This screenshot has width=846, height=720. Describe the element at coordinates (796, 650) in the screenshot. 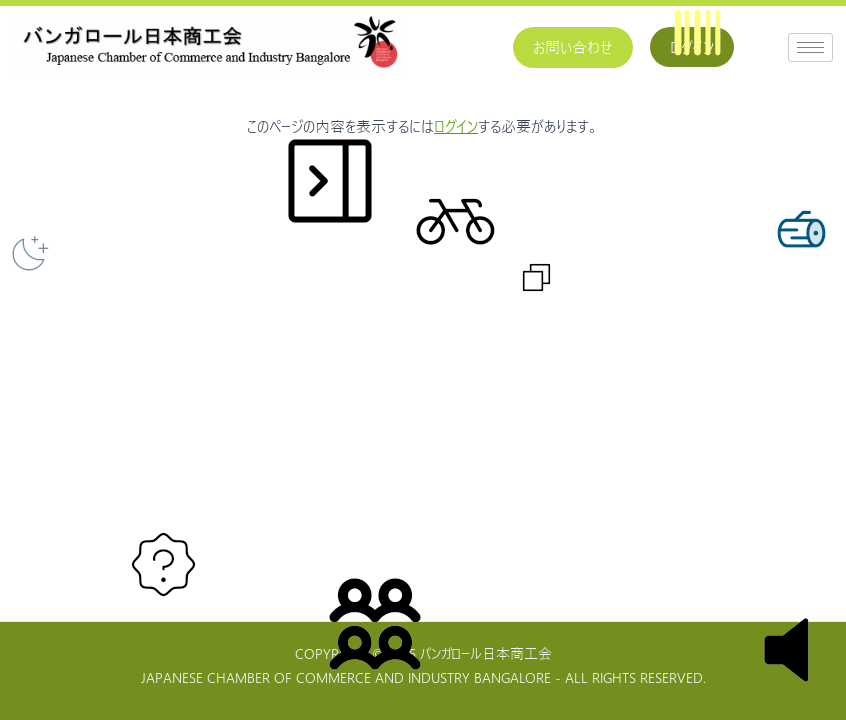

I see `speaker with no audio output` at that location.